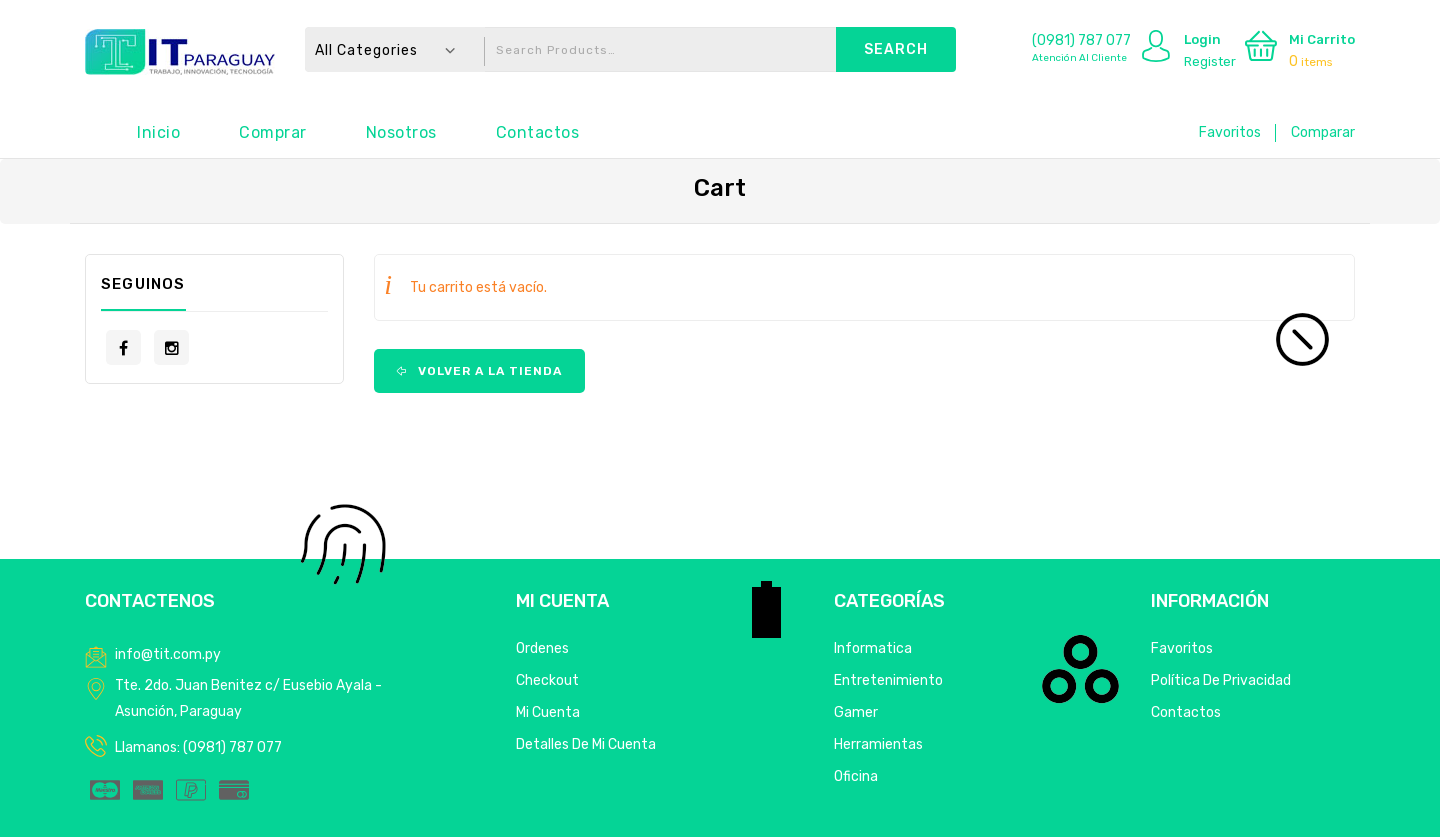 This screenshot has width=1440, height=837. Describe the element at coordinates (345, 545) in the screenshot. I see `authenticate with fingerprint` at that location.